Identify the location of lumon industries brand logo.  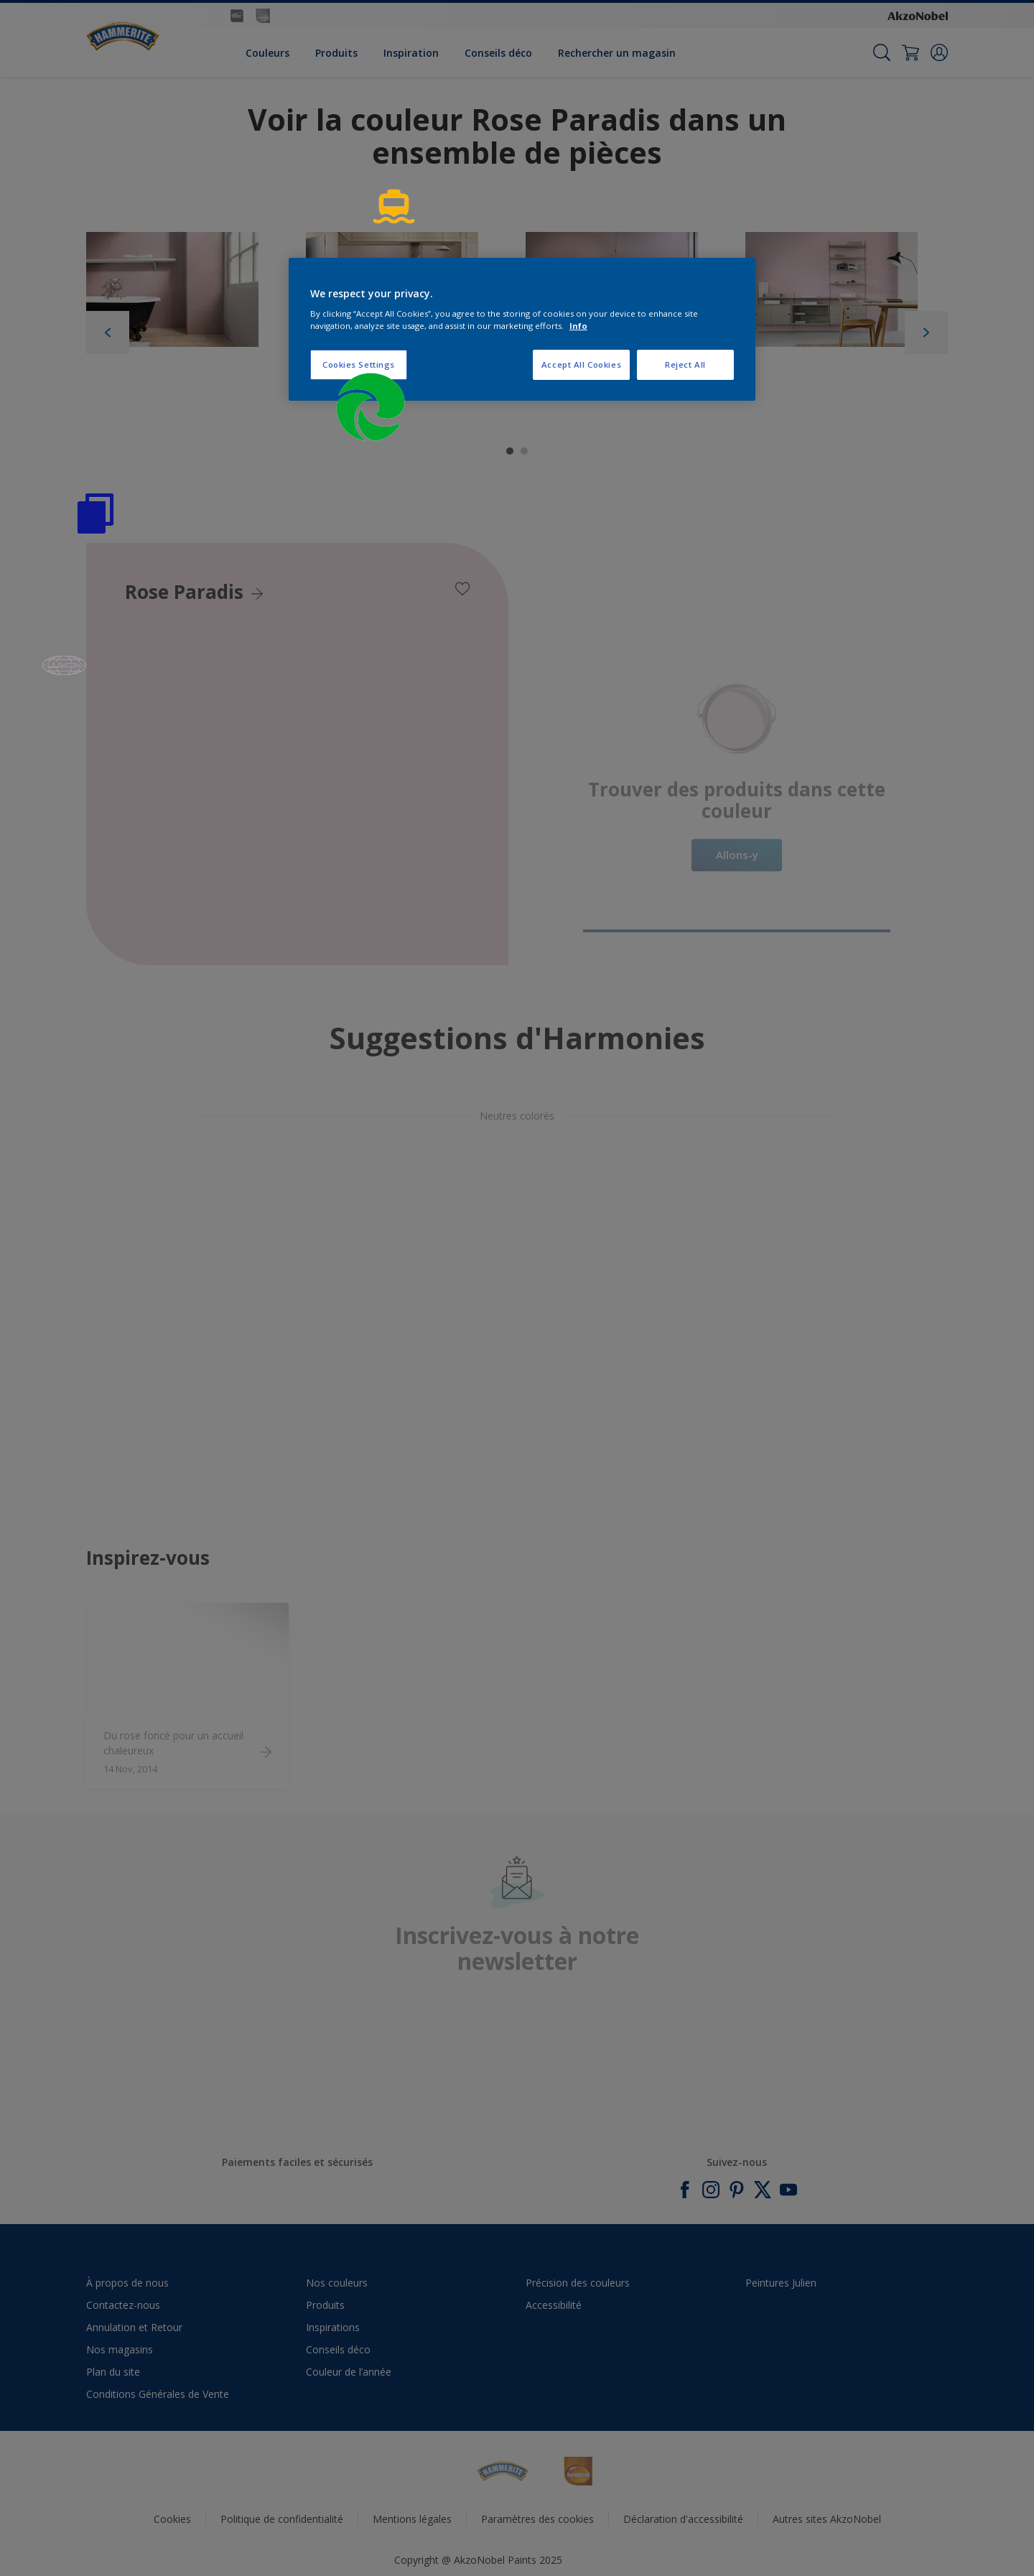
(64, 665).